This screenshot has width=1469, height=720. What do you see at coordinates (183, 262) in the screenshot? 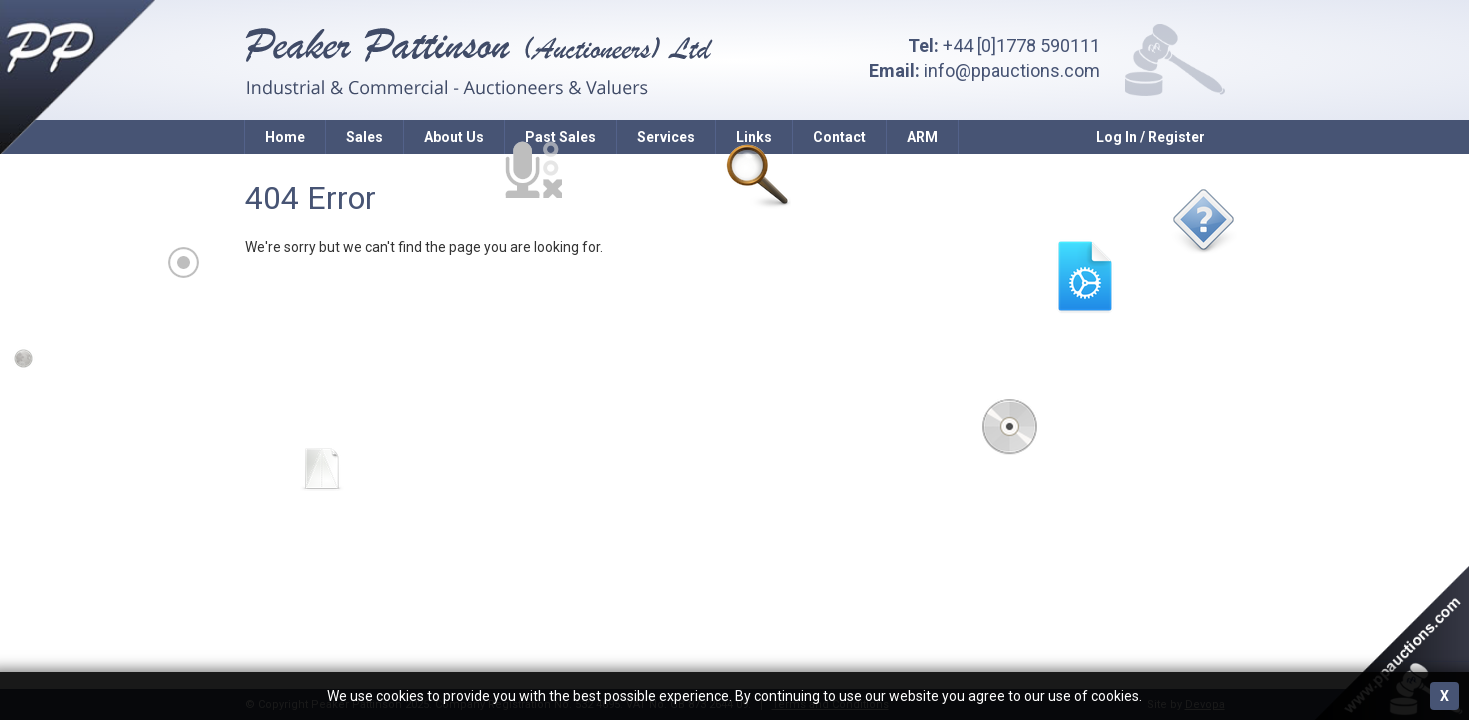
I see `indicates a selected radio button option` at bounding box center [183, 262].